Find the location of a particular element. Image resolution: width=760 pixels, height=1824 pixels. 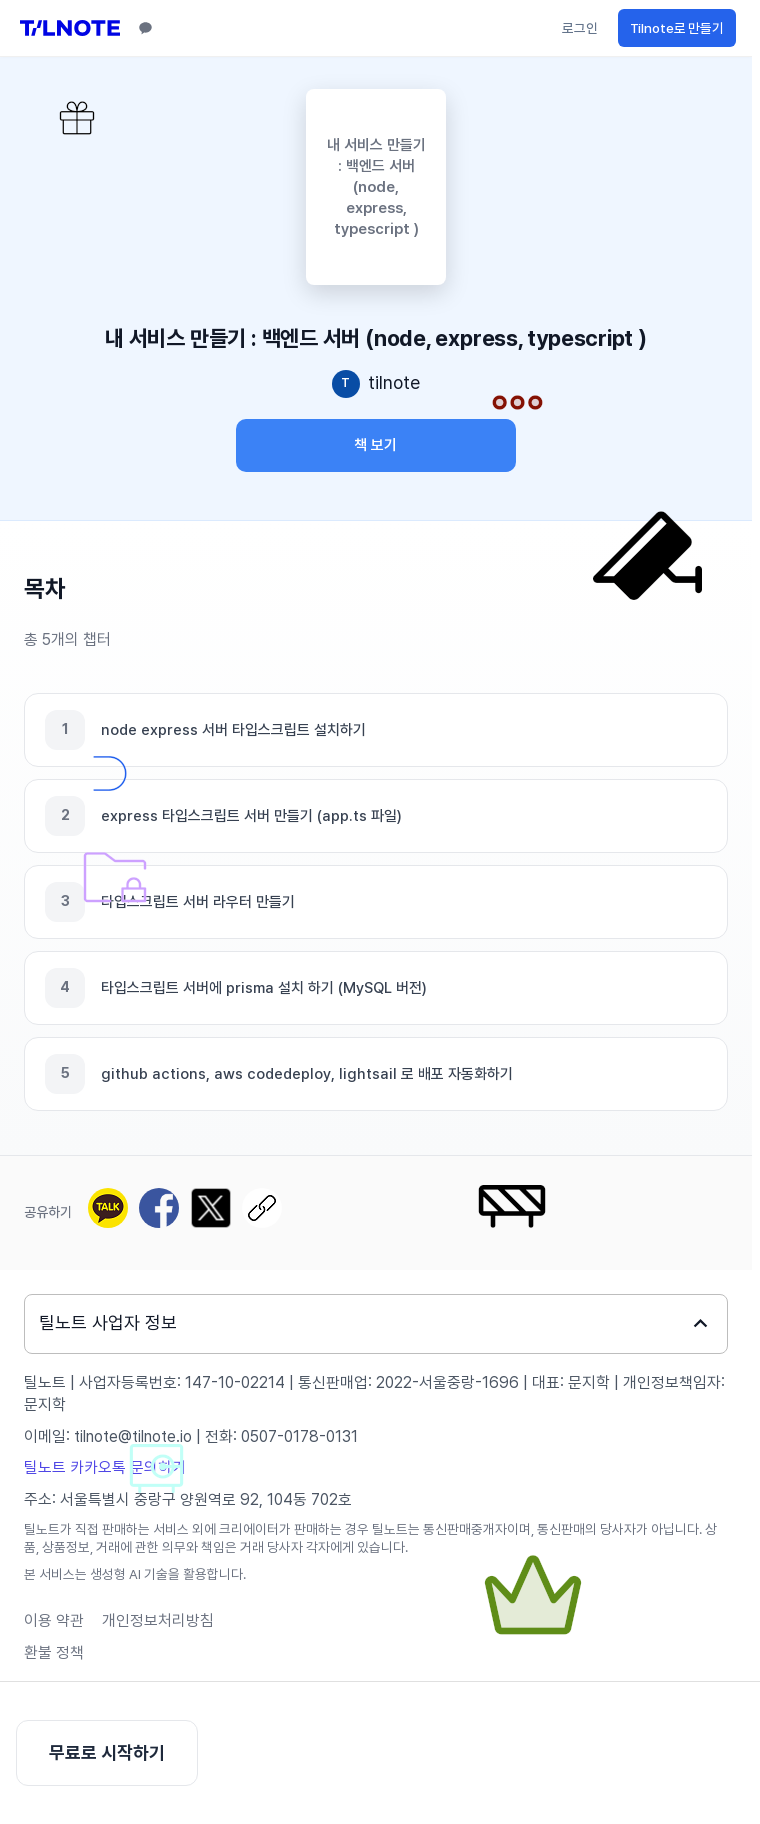

mathematical superset proper of symbol is located at coordinates (107, 773).